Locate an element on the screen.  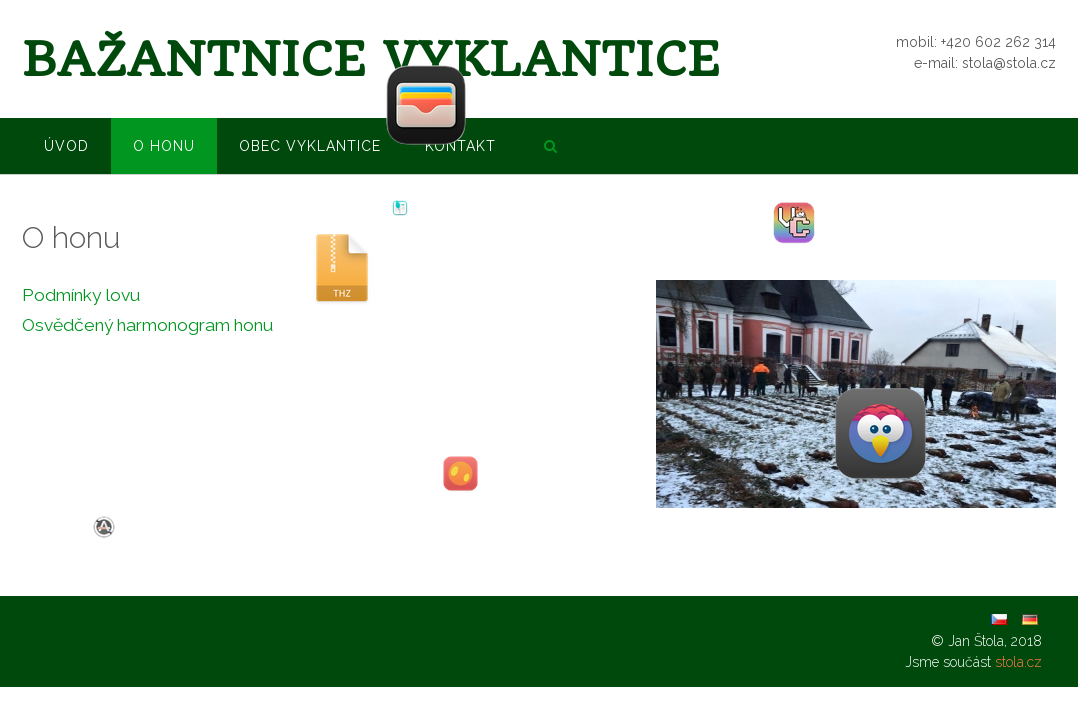
open apple wallet app is located at coordinates (426, 105).